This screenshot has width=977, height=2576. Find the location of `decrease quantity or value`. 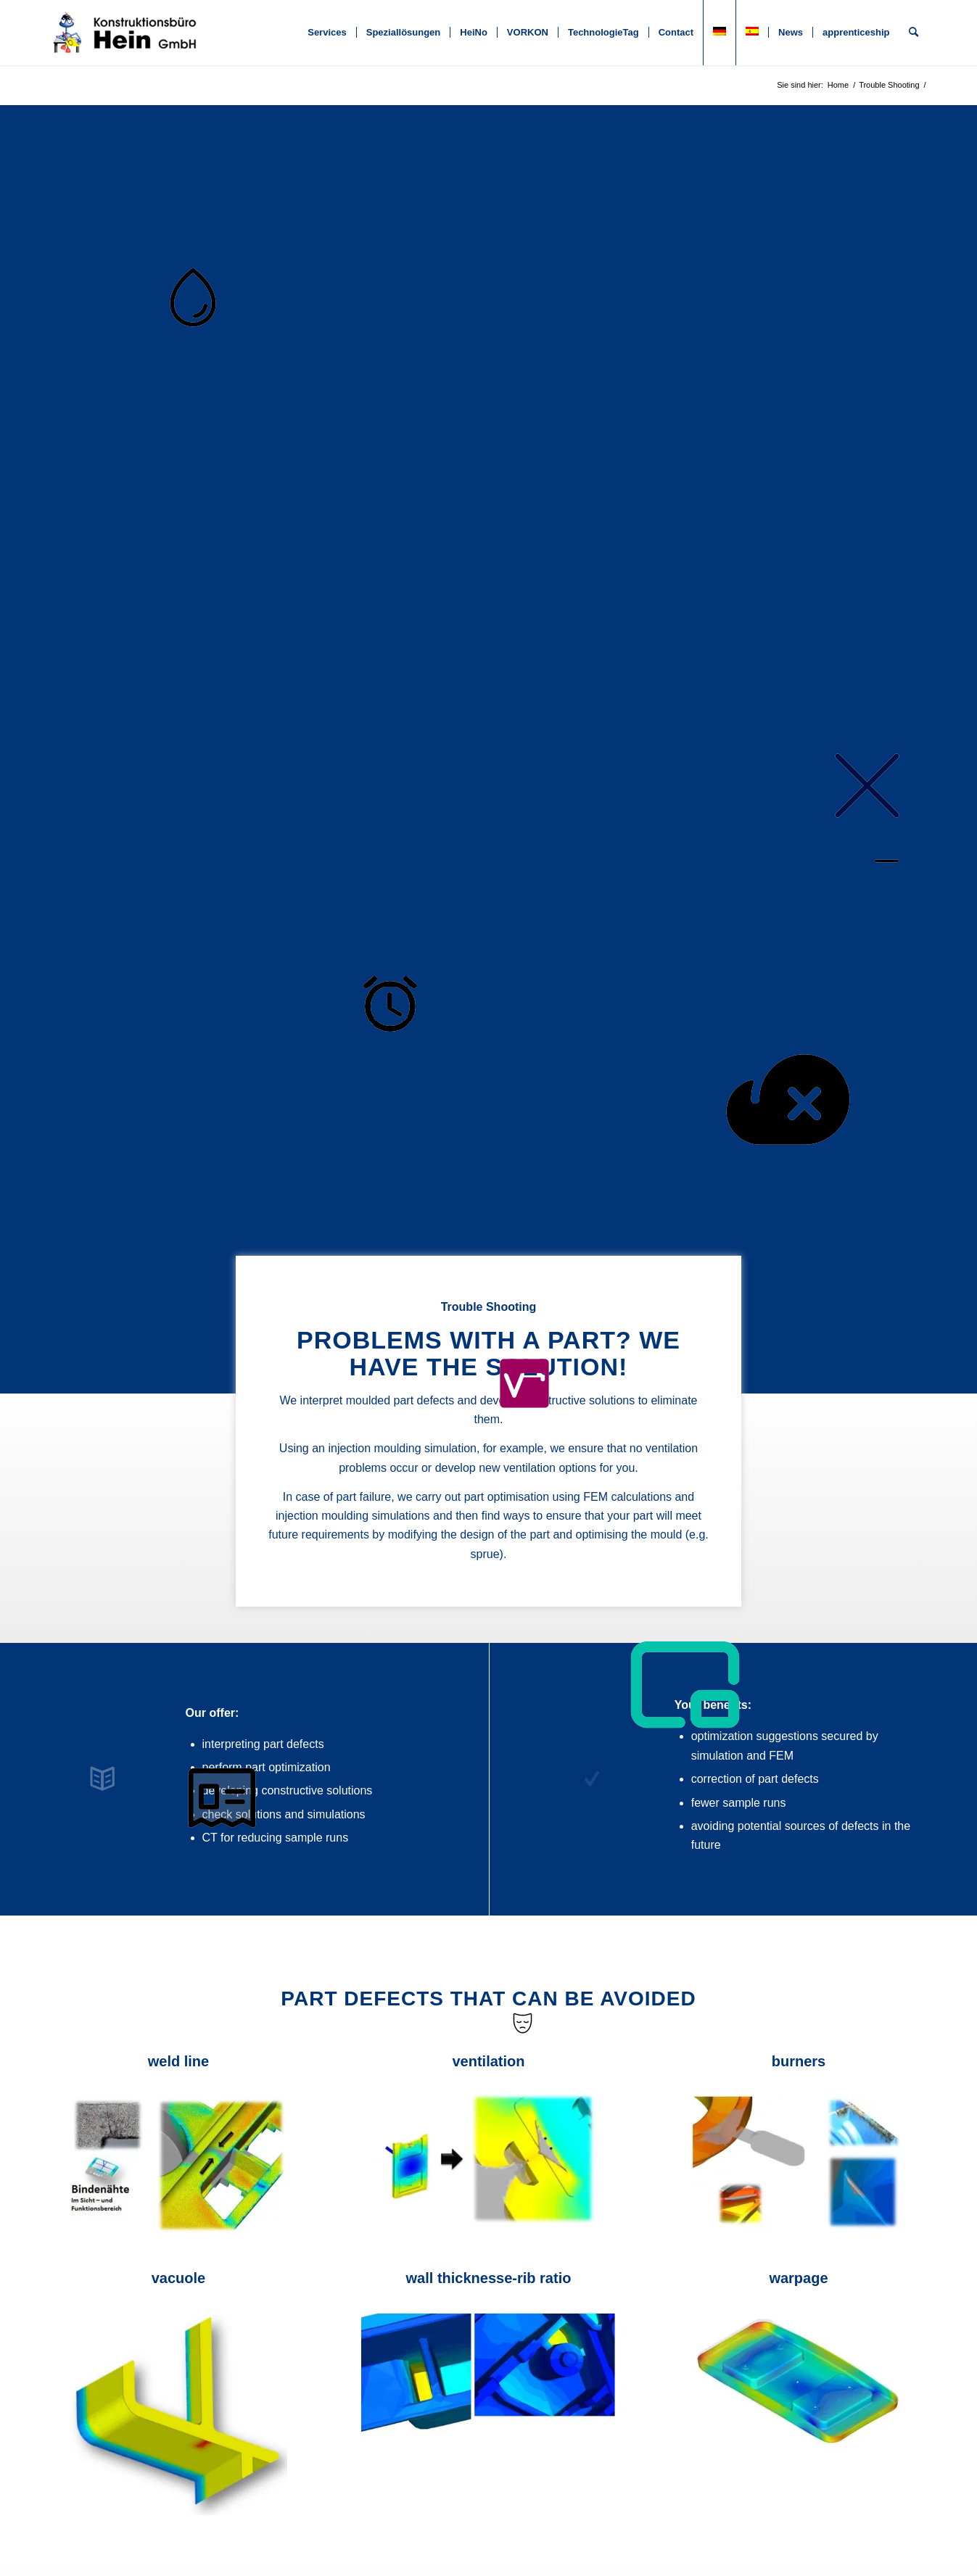

decrease quantity or value is located at coordinates (886, 861).